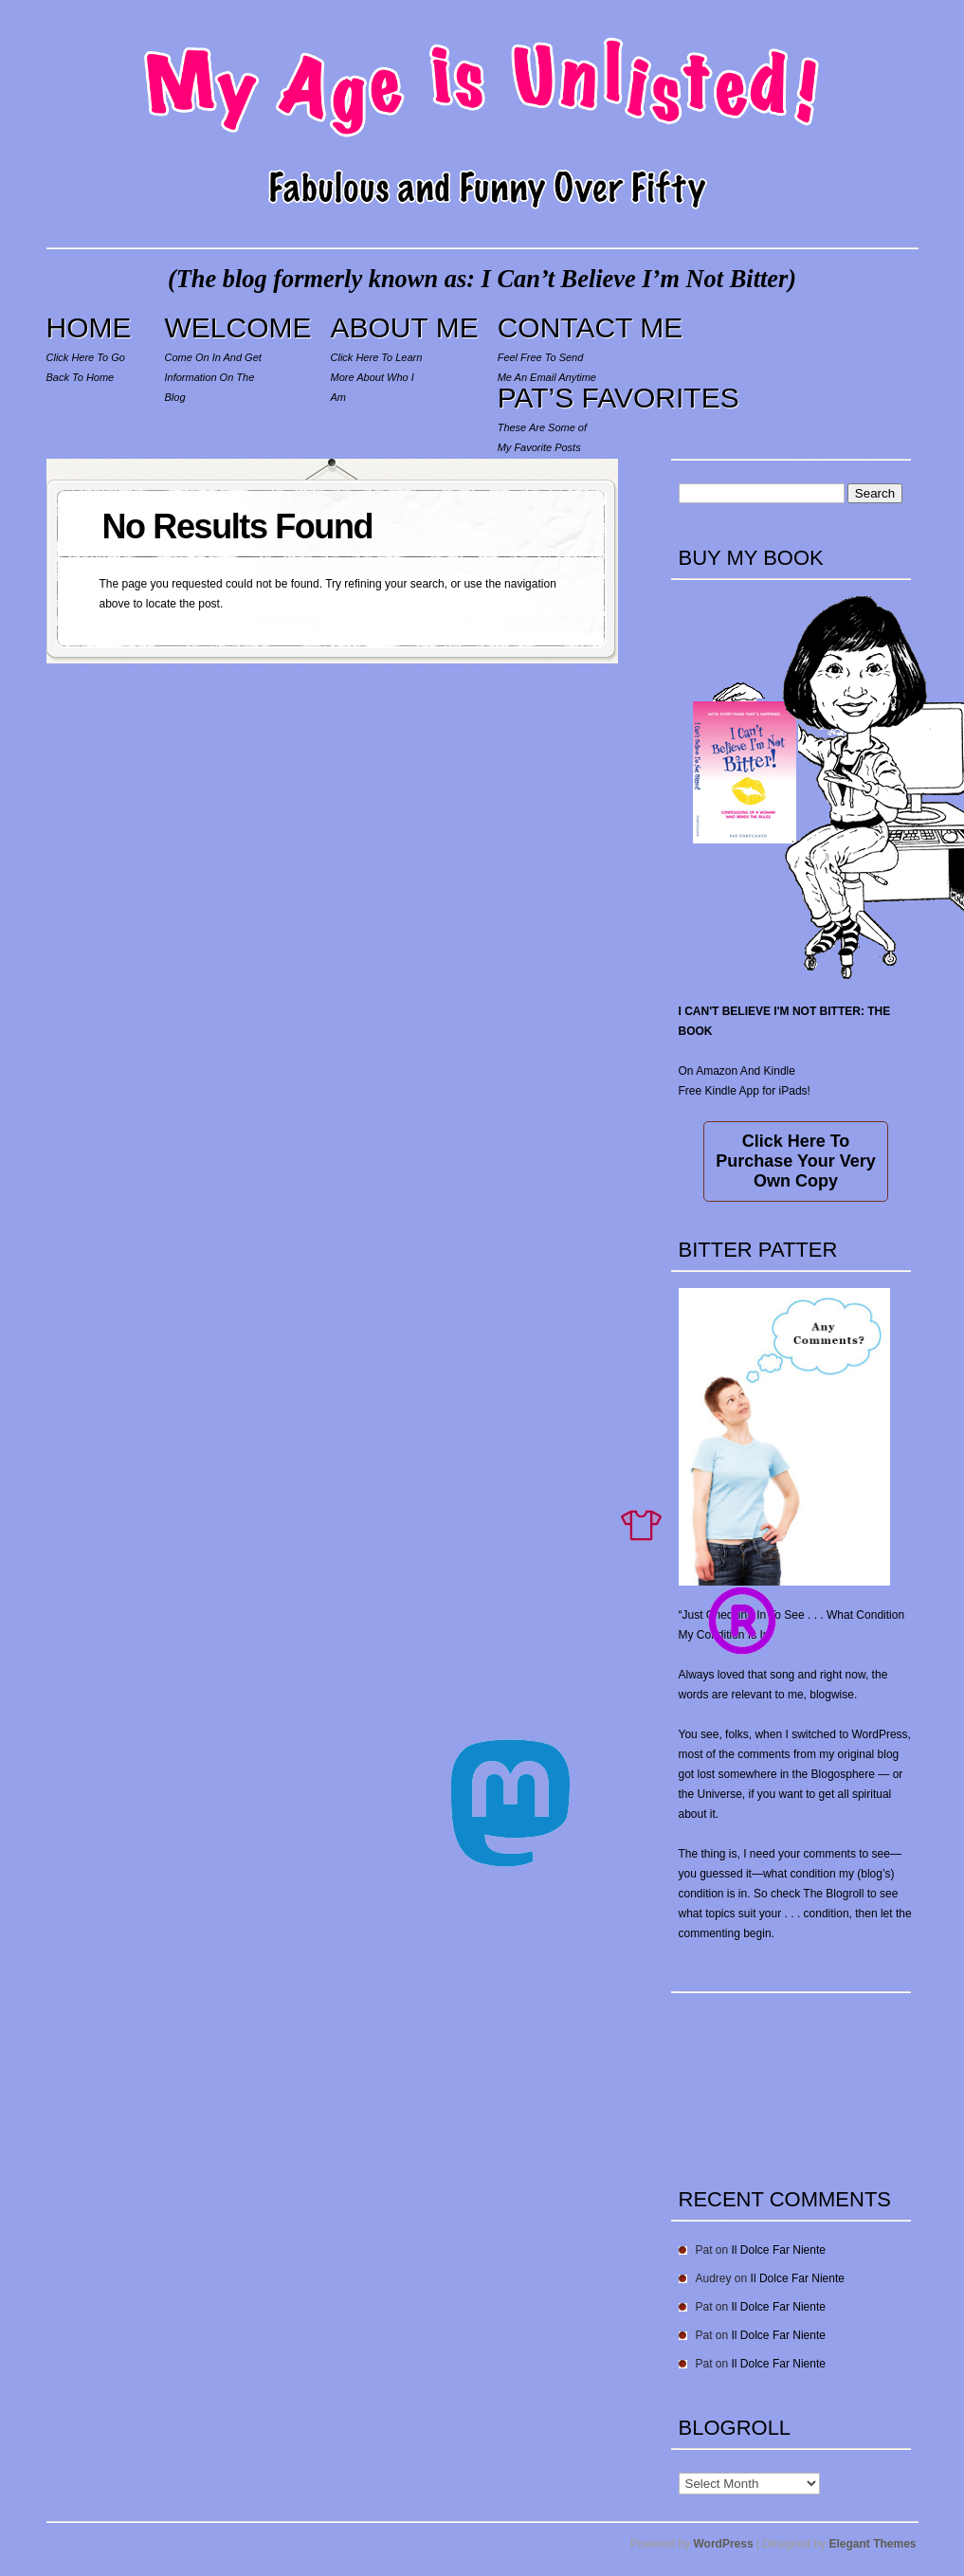  What do you see at coordinates (510, 1803) in the screenshot?
I see `open mastodon app` at bounding box center [510, 1803].